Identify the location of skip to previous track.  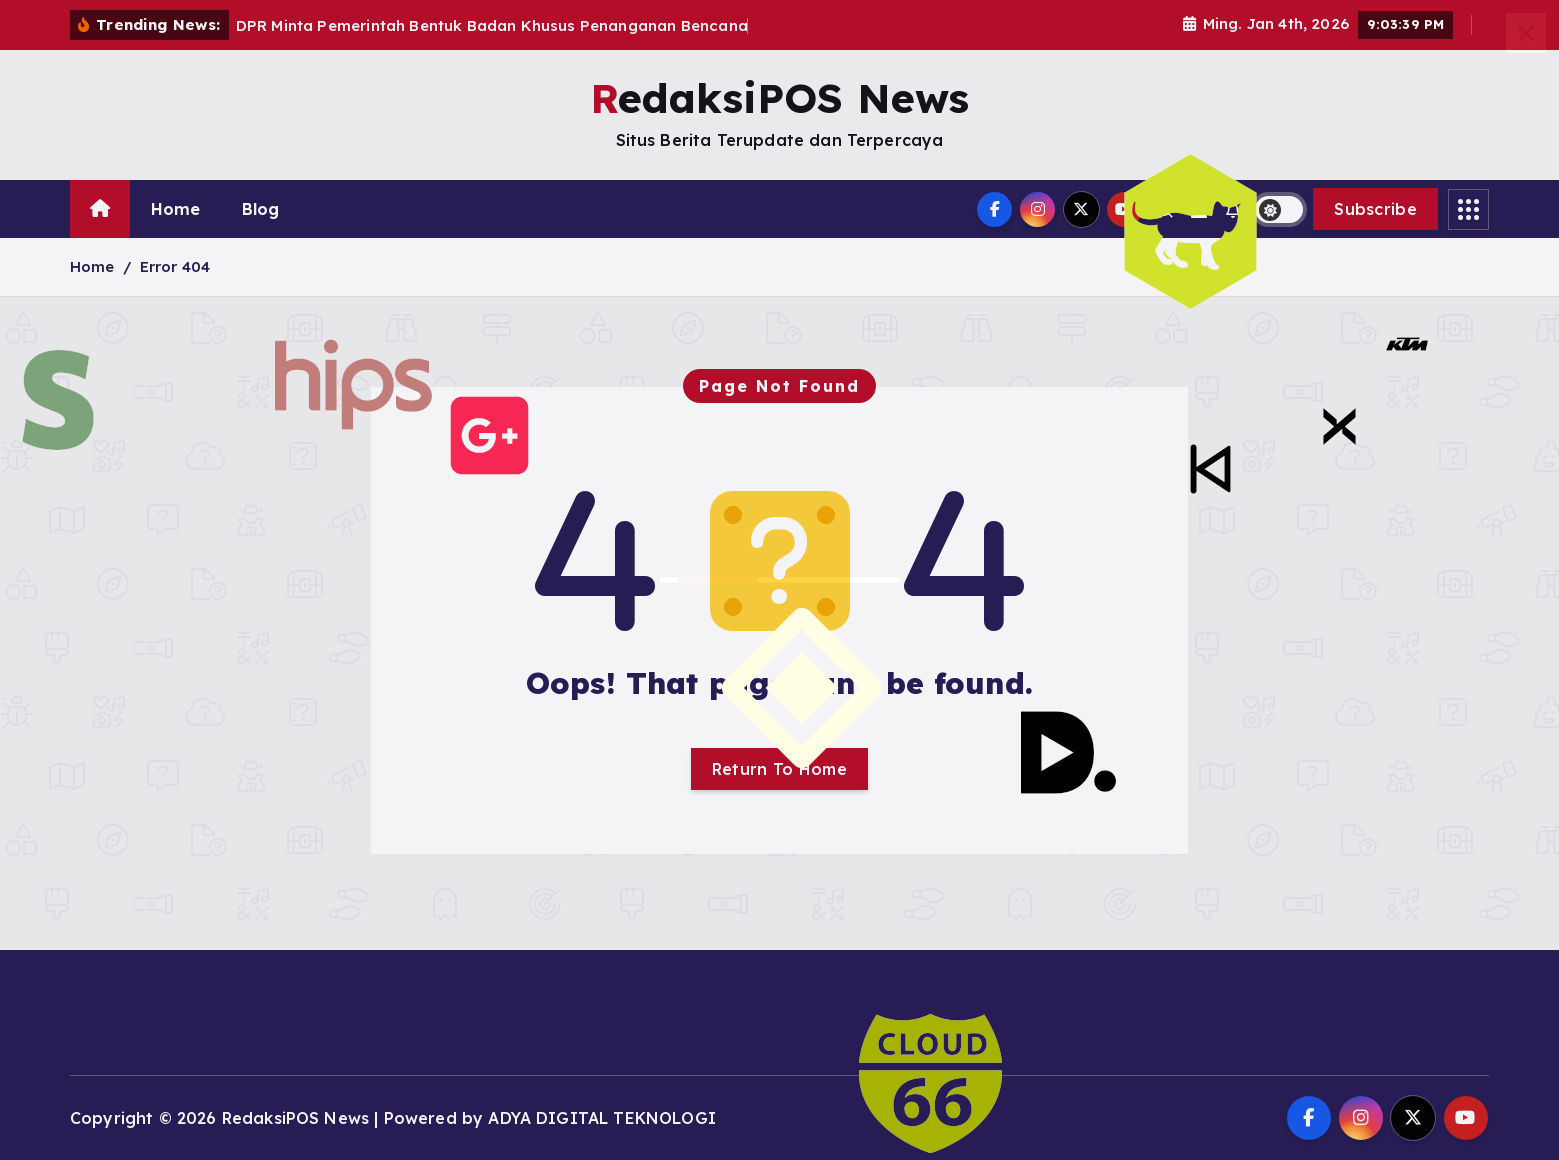
(1209, 469).